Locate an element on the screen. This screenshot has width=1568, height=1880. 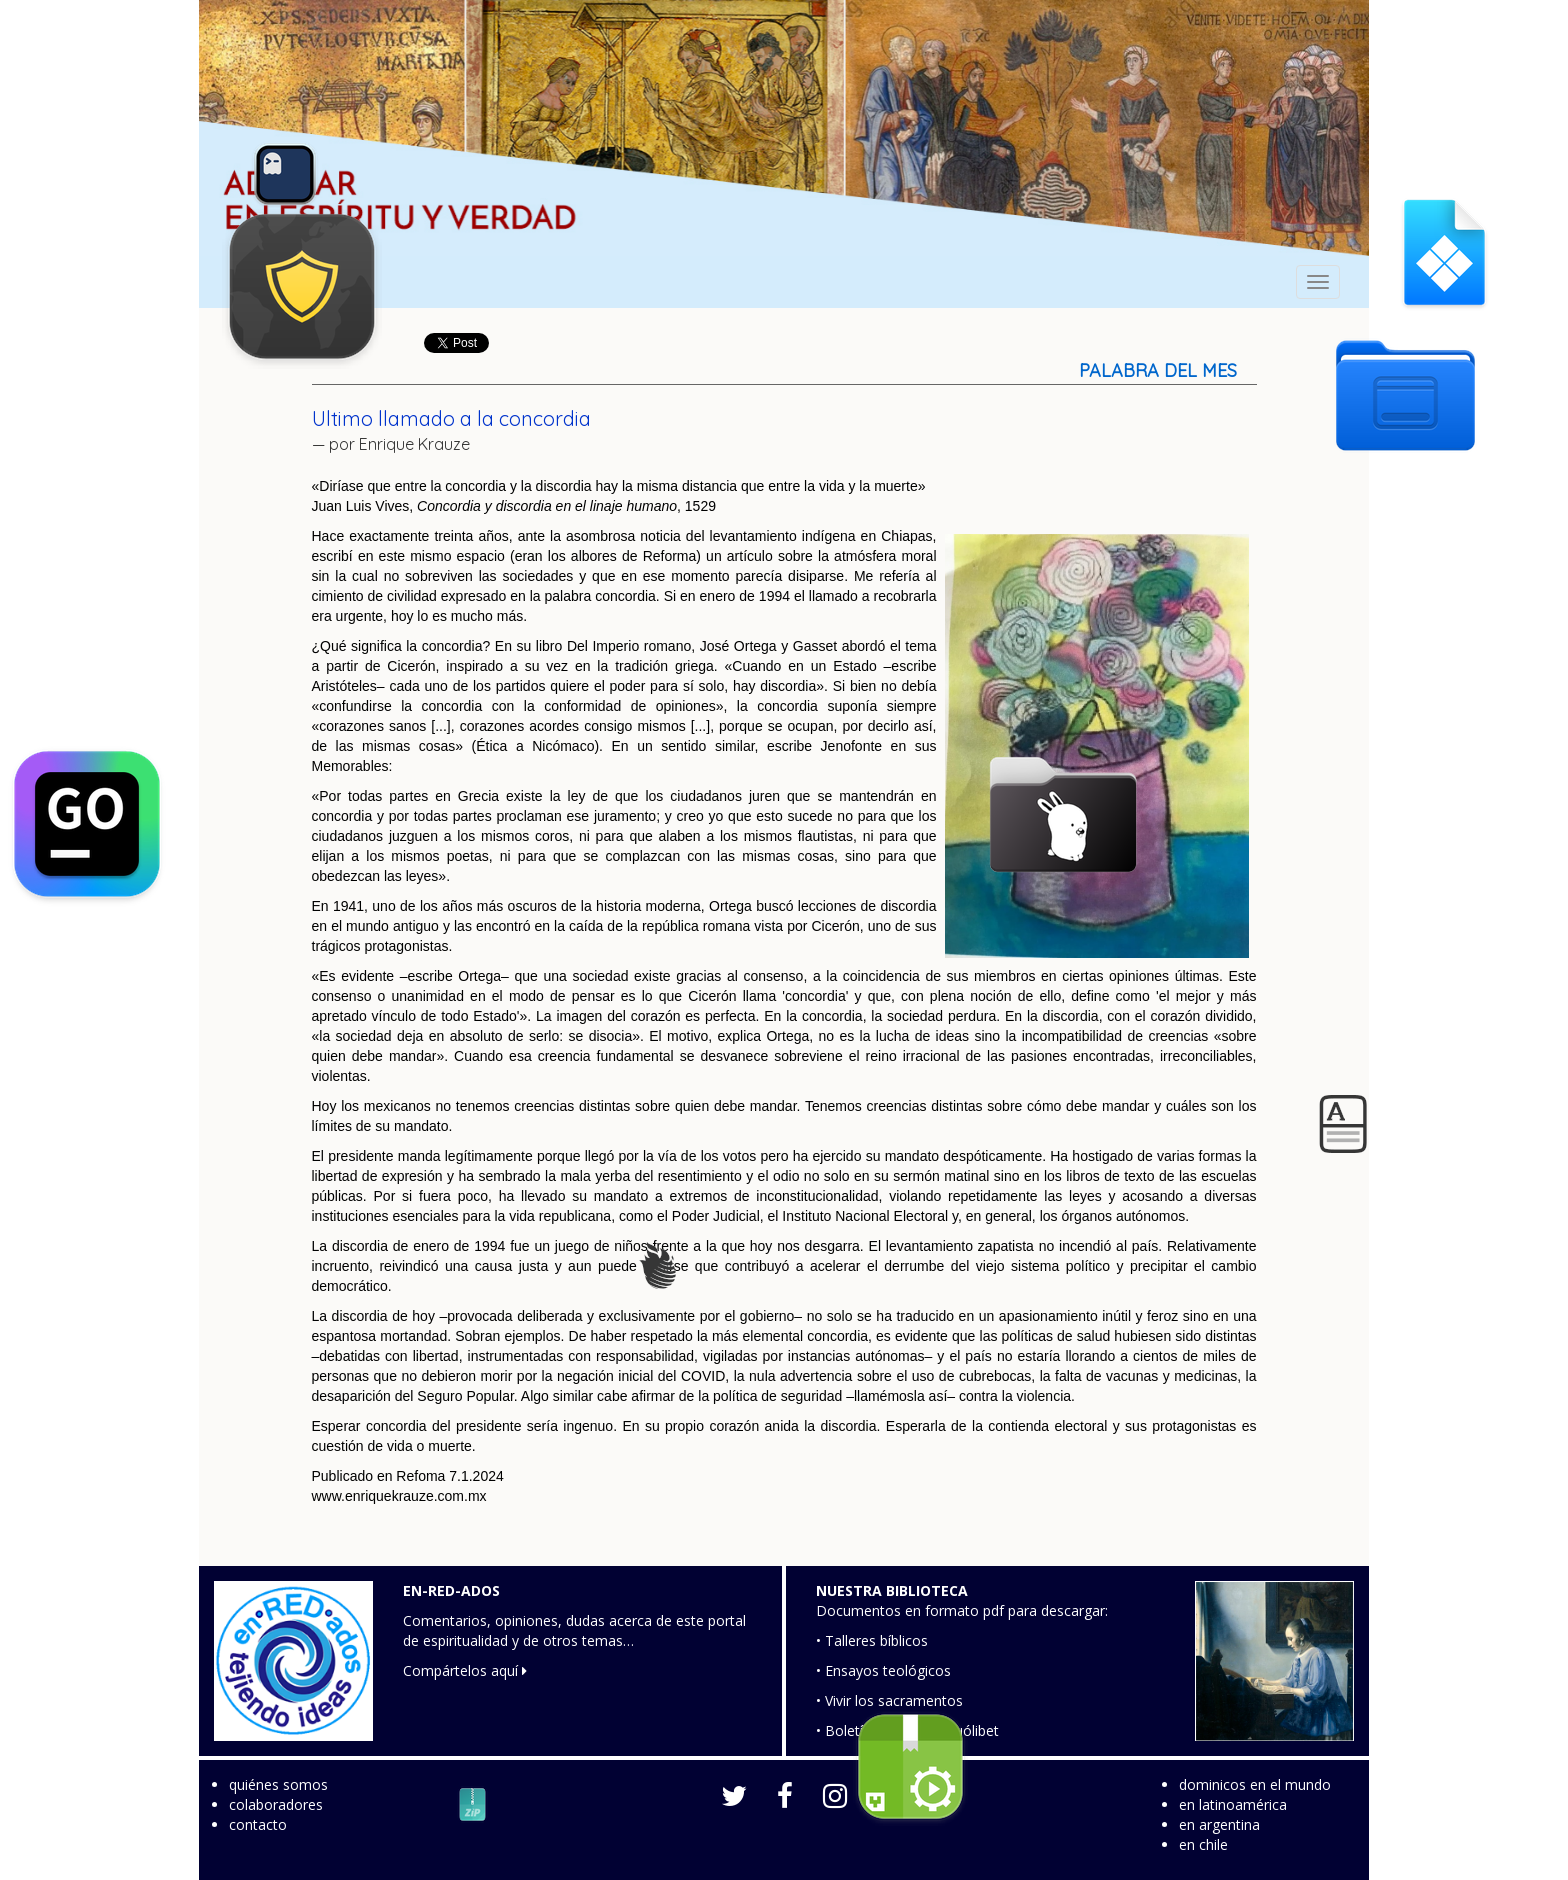
scan a document or image is located at coordinates (1345, 1124).